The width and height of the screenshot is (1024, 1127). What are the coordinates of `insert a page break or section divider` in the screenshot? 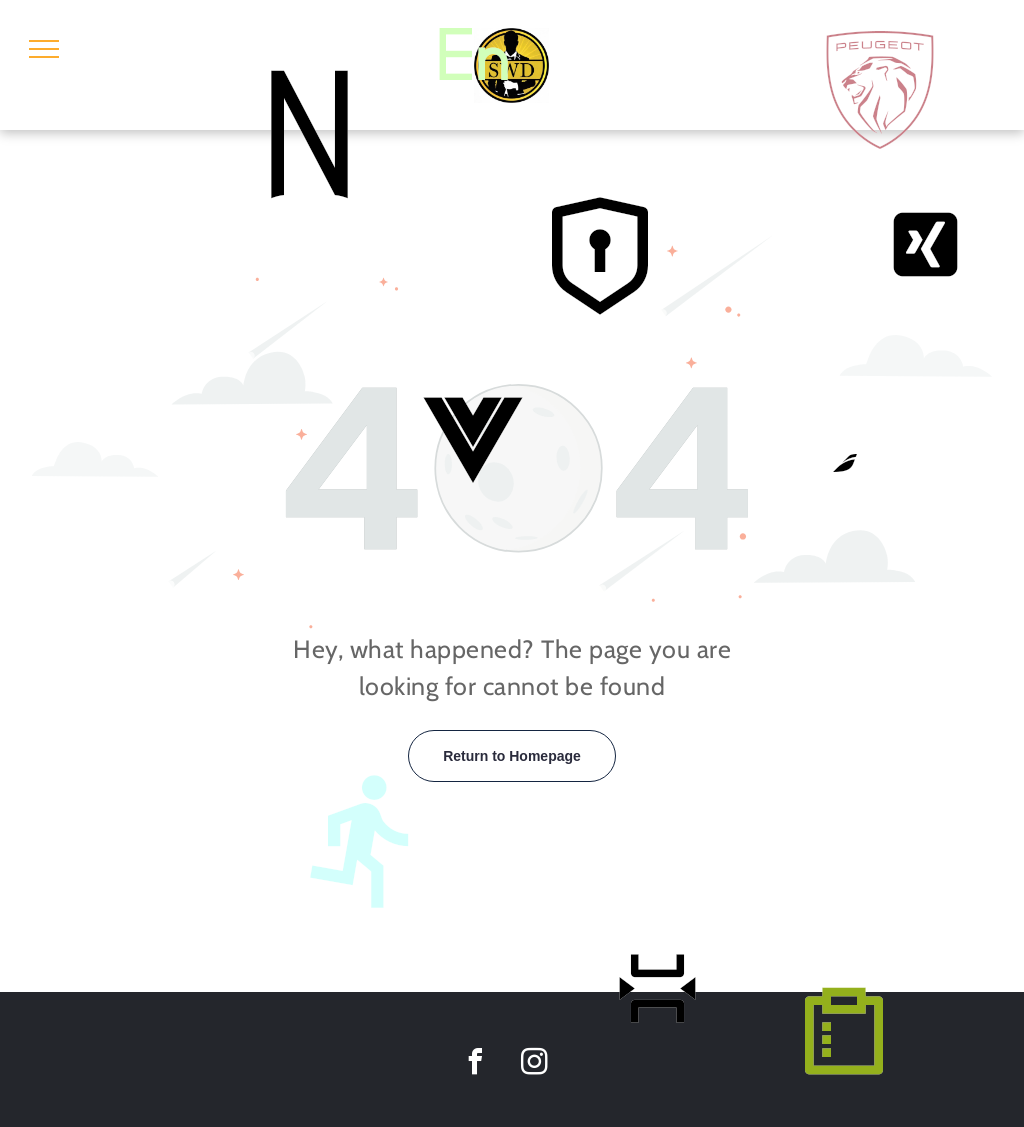 It's located at (657, 988).